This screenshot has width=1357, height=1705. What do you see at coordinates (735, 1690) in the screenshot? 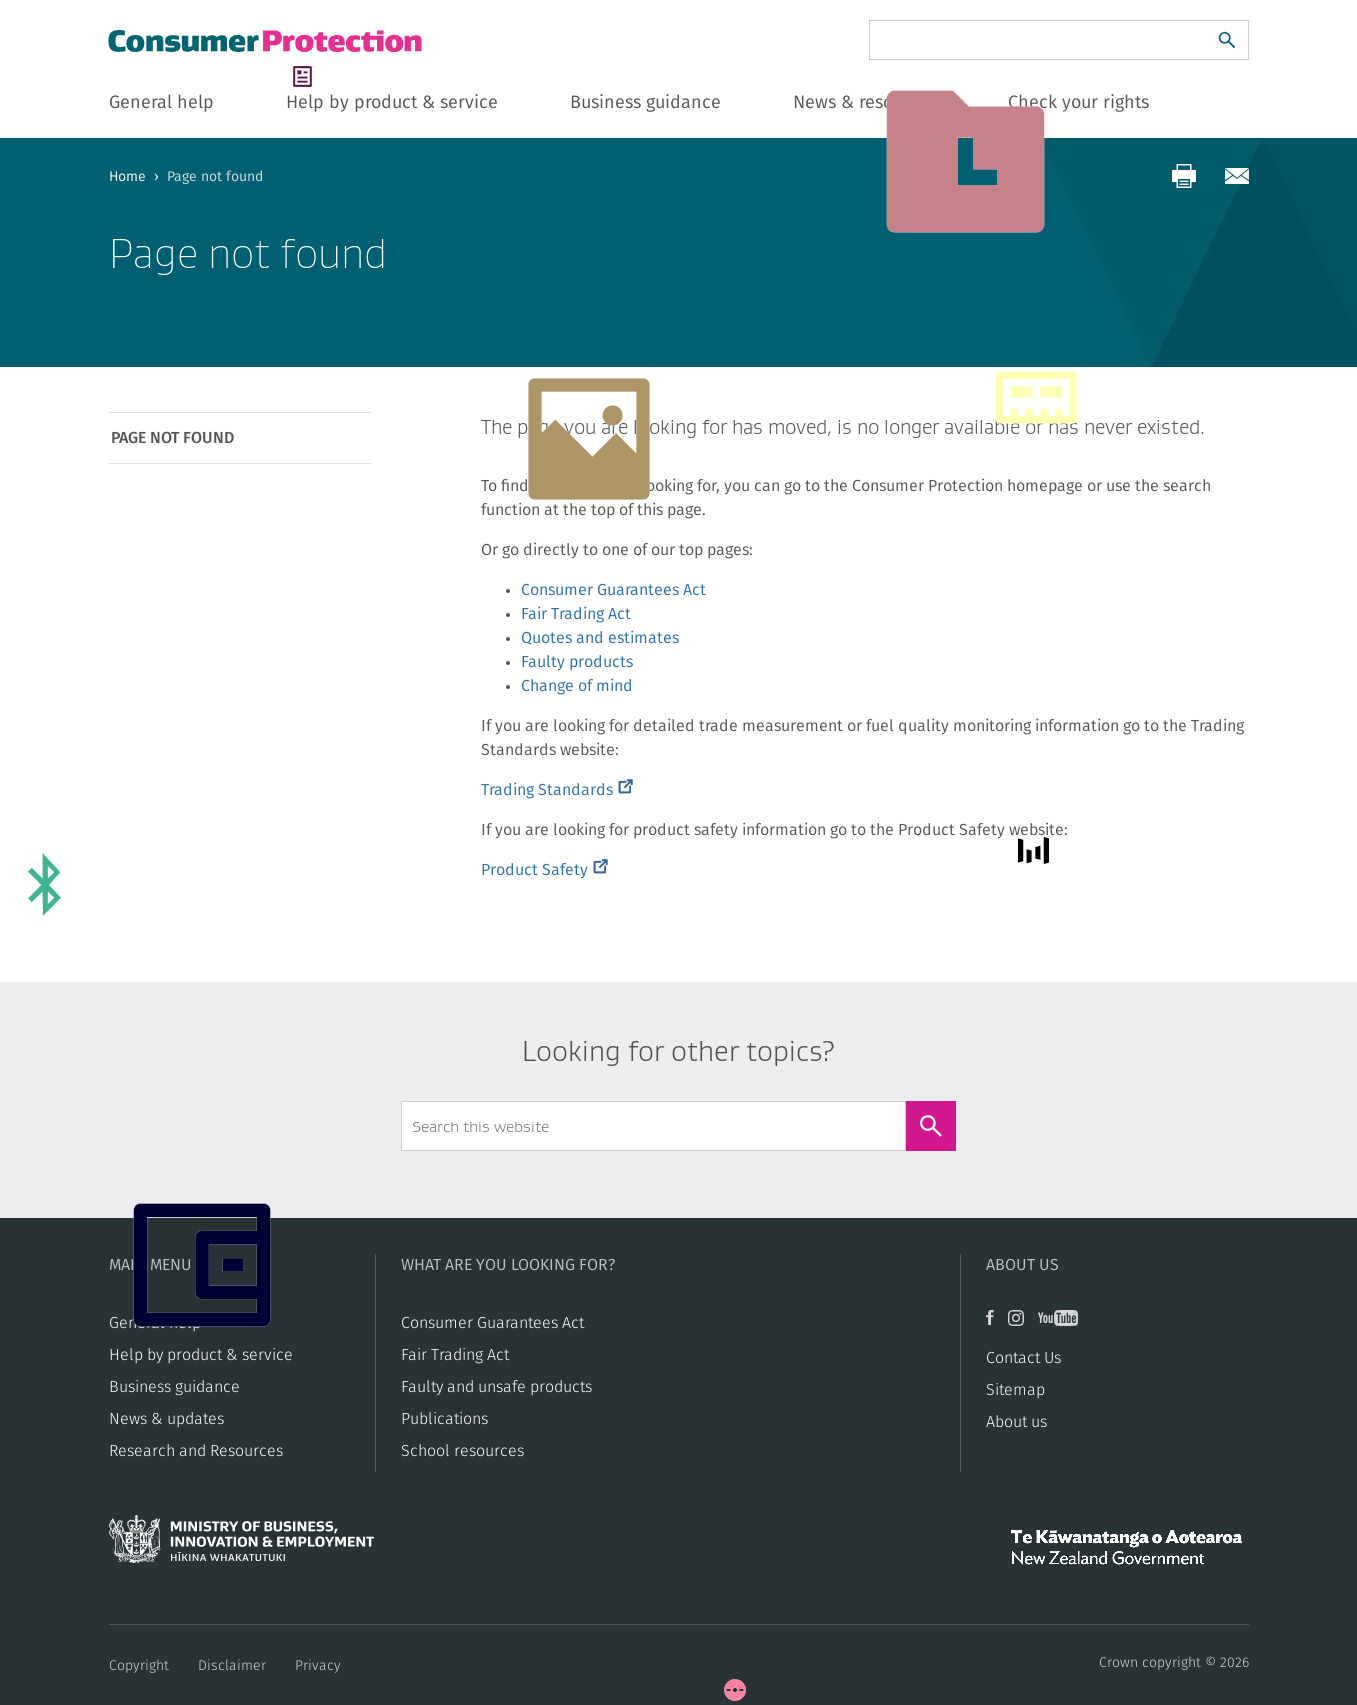
I see `gradienter app logo` at bounding box center [735, 1690].